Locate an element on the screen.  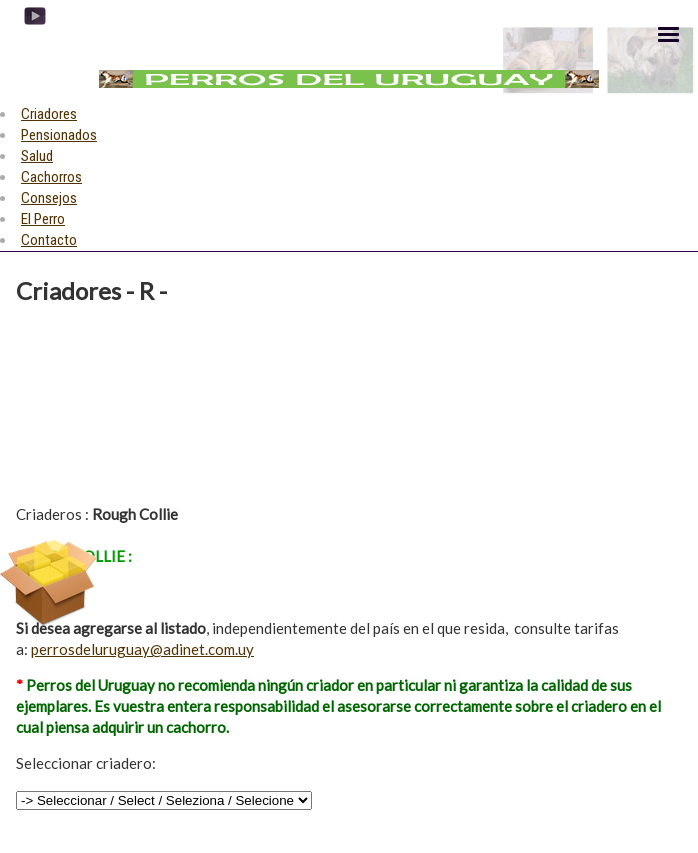
a video file type indicator is located at coordinates (35, 15).